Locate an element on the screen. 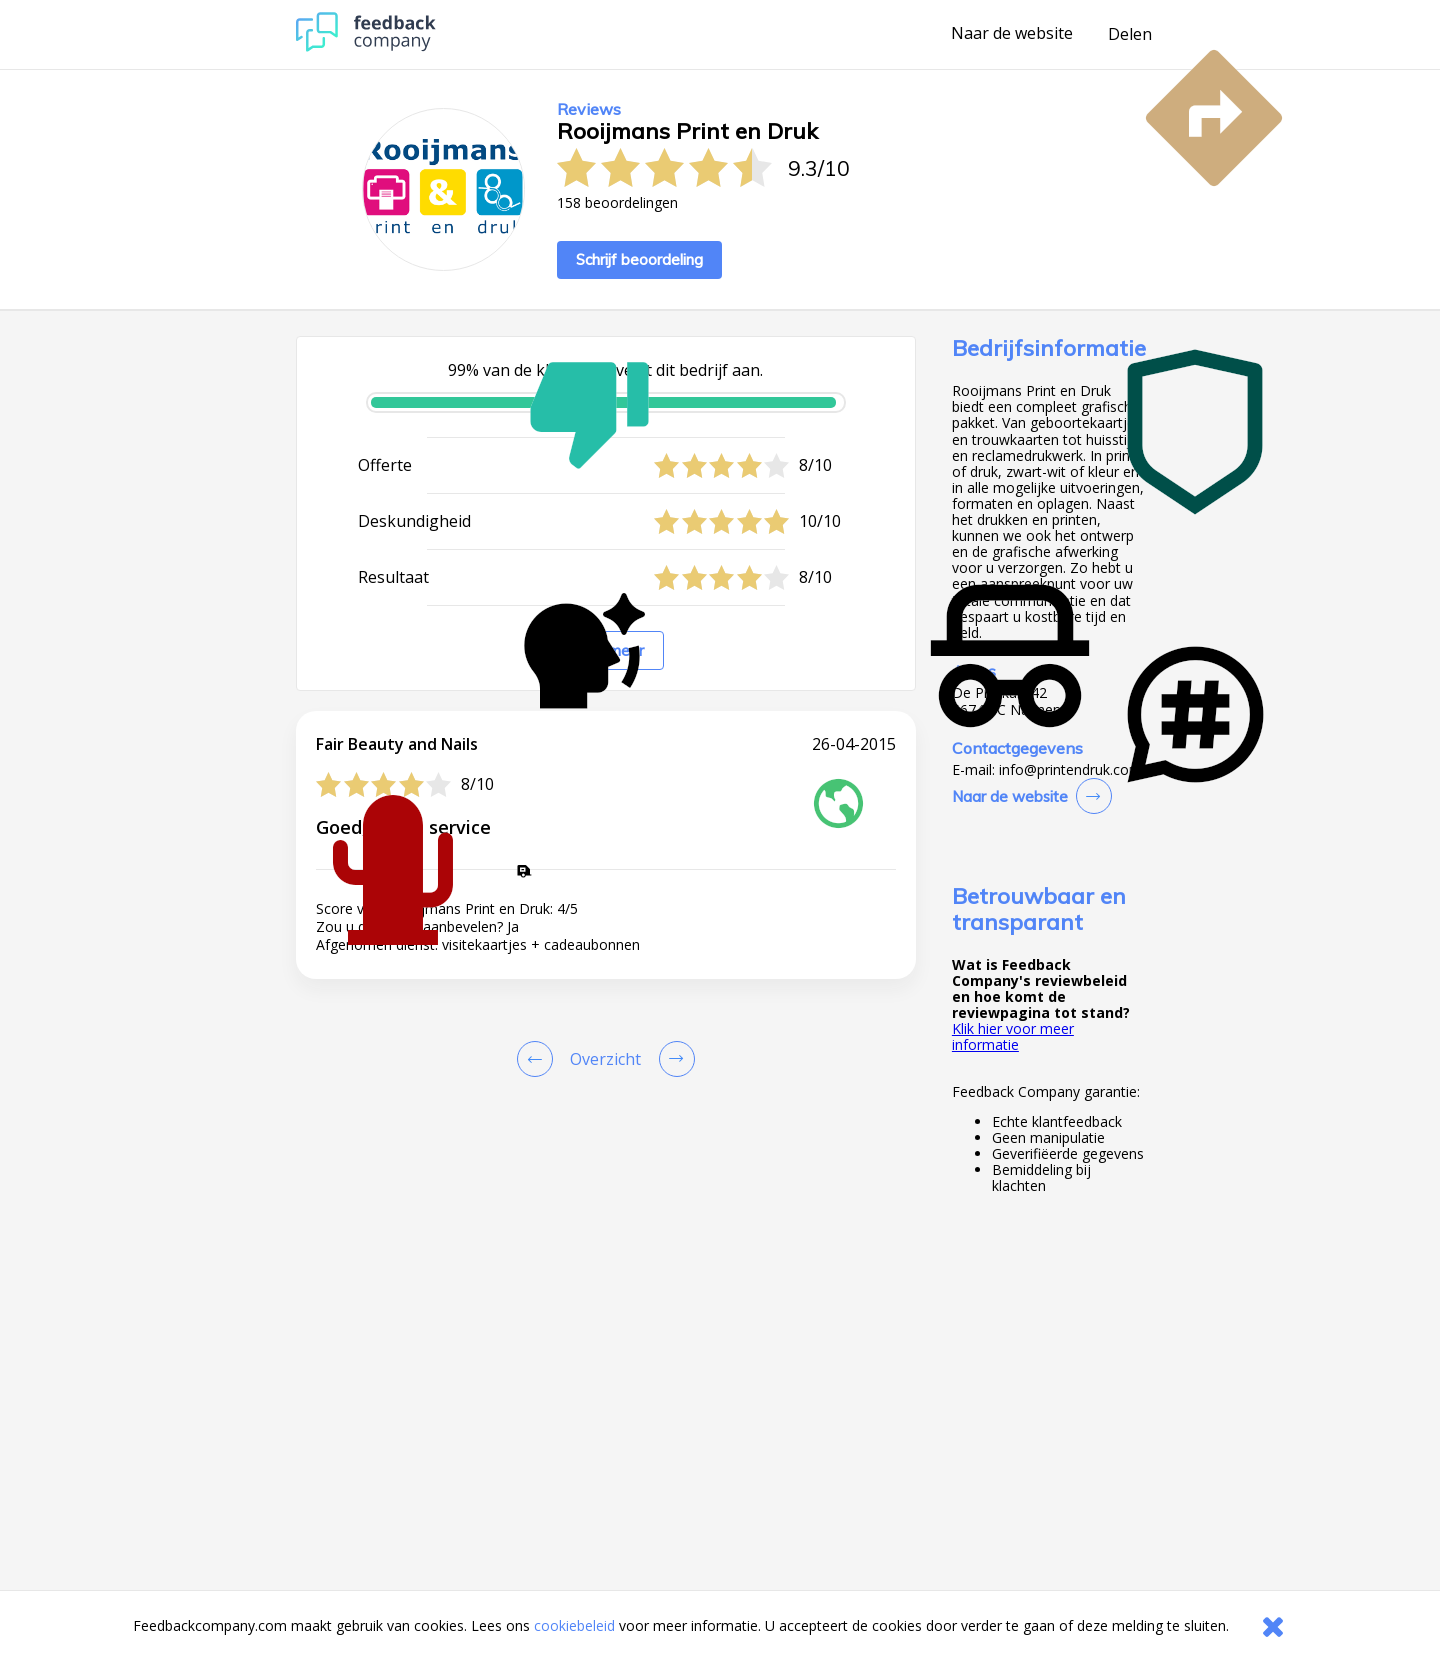 This screenshot has height=1661, width=1440. open a threaded conversation is located at coordinates (1195, 714).